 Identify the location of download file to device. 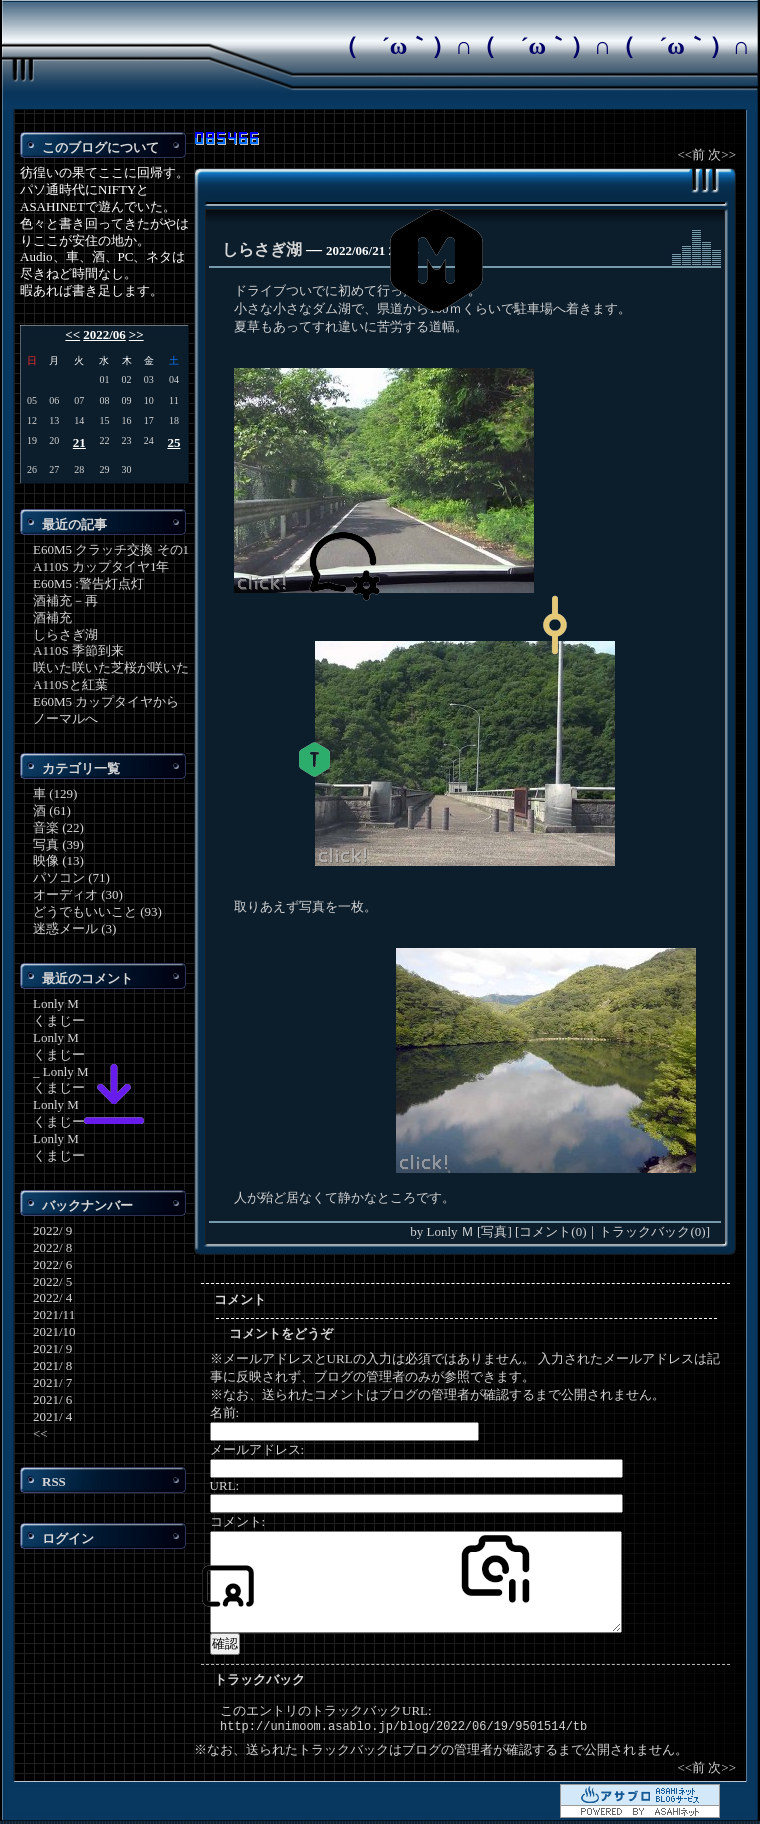
(114, 1094).